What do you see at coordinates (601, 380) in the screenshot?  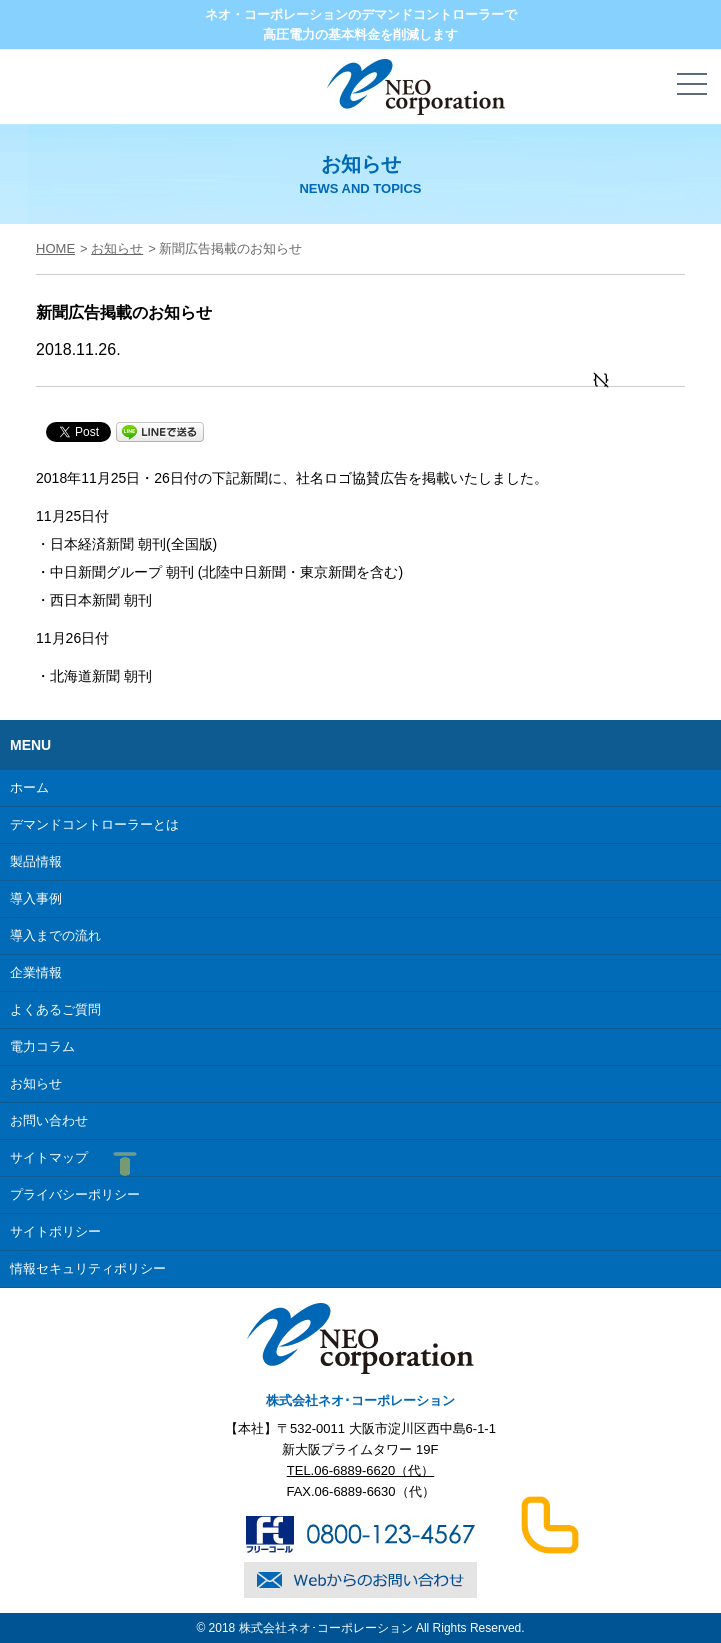 I see `disable code formatting or syntax highlighting` at bounding box center [601, 380].